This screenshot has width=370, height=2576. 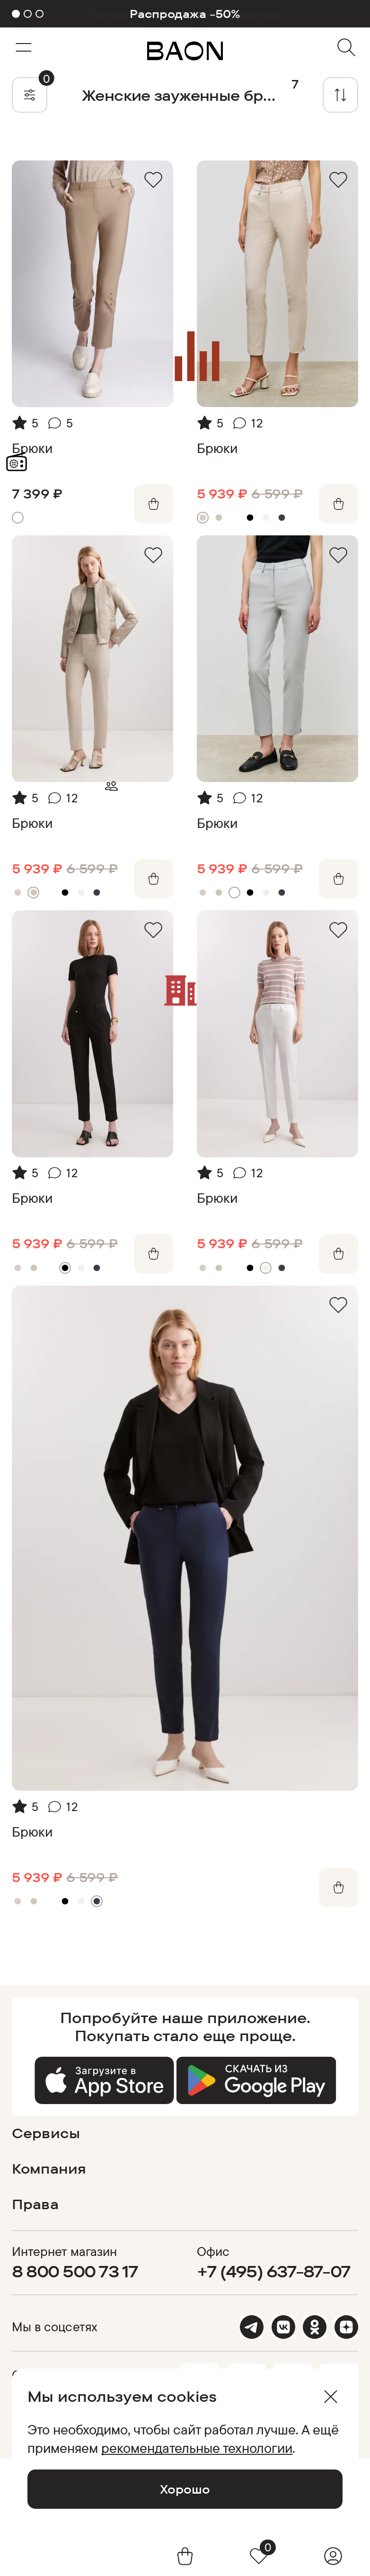 What do you see at coordinates (180, 990) in the screenshot?
I see `view office or workplace location` at bounding box center [180, 990].